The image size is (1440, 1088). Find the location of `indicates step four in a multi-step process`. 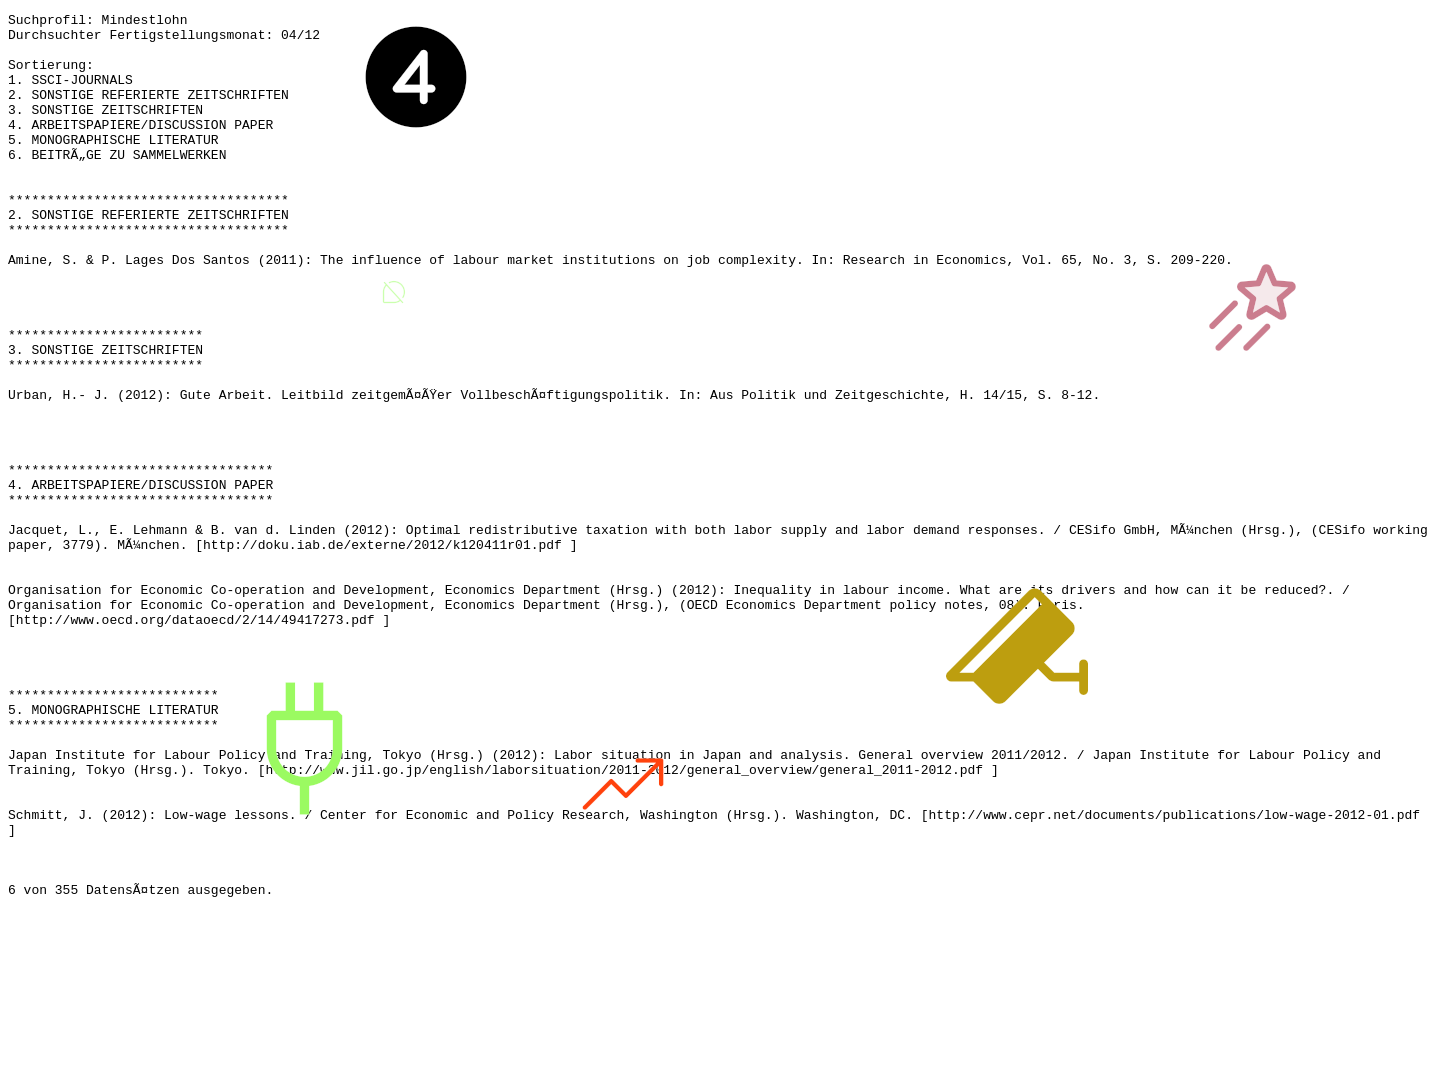

indicates step four in a multi-step process is located at coordinates (416, 77).